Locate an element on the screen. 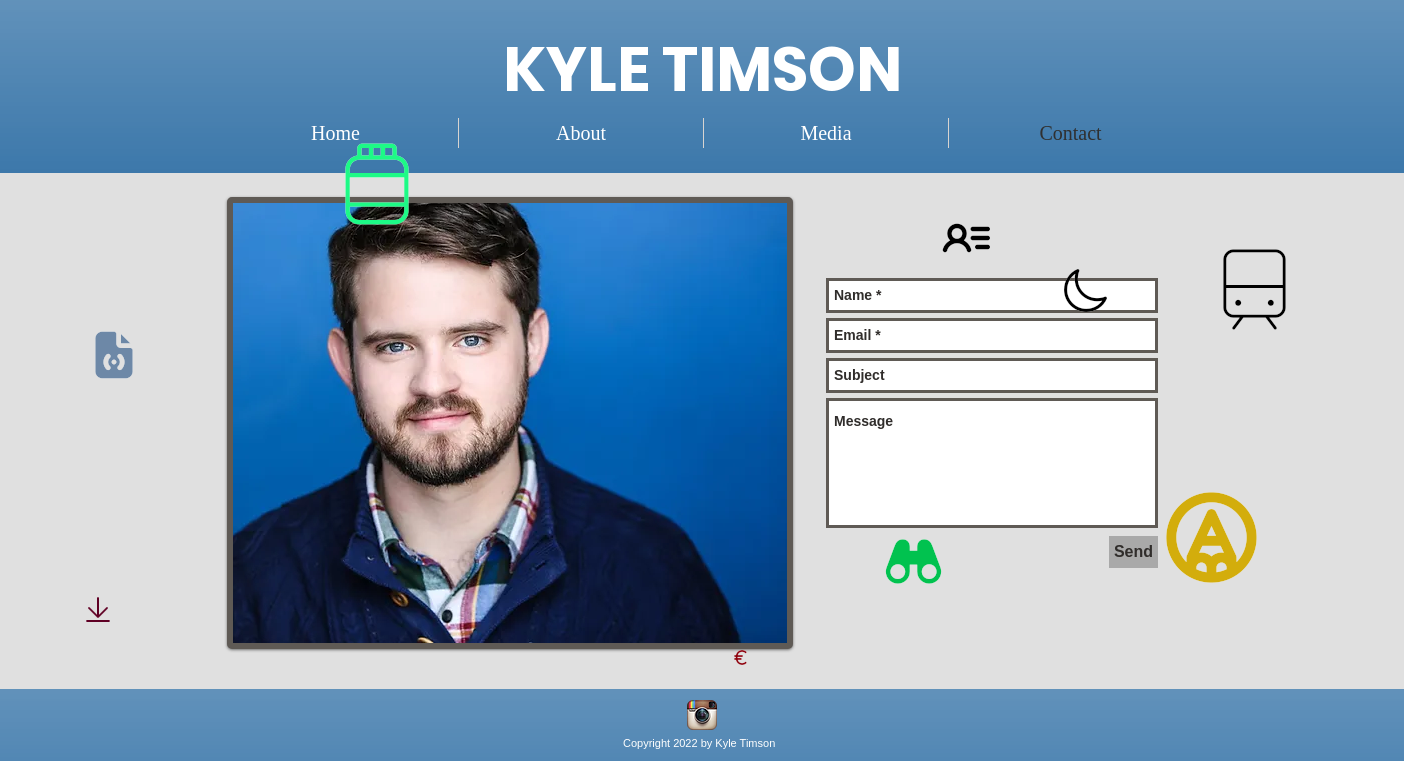 This screenshot has width=1404, height=761. download a file is located at coordinates (98, 610).